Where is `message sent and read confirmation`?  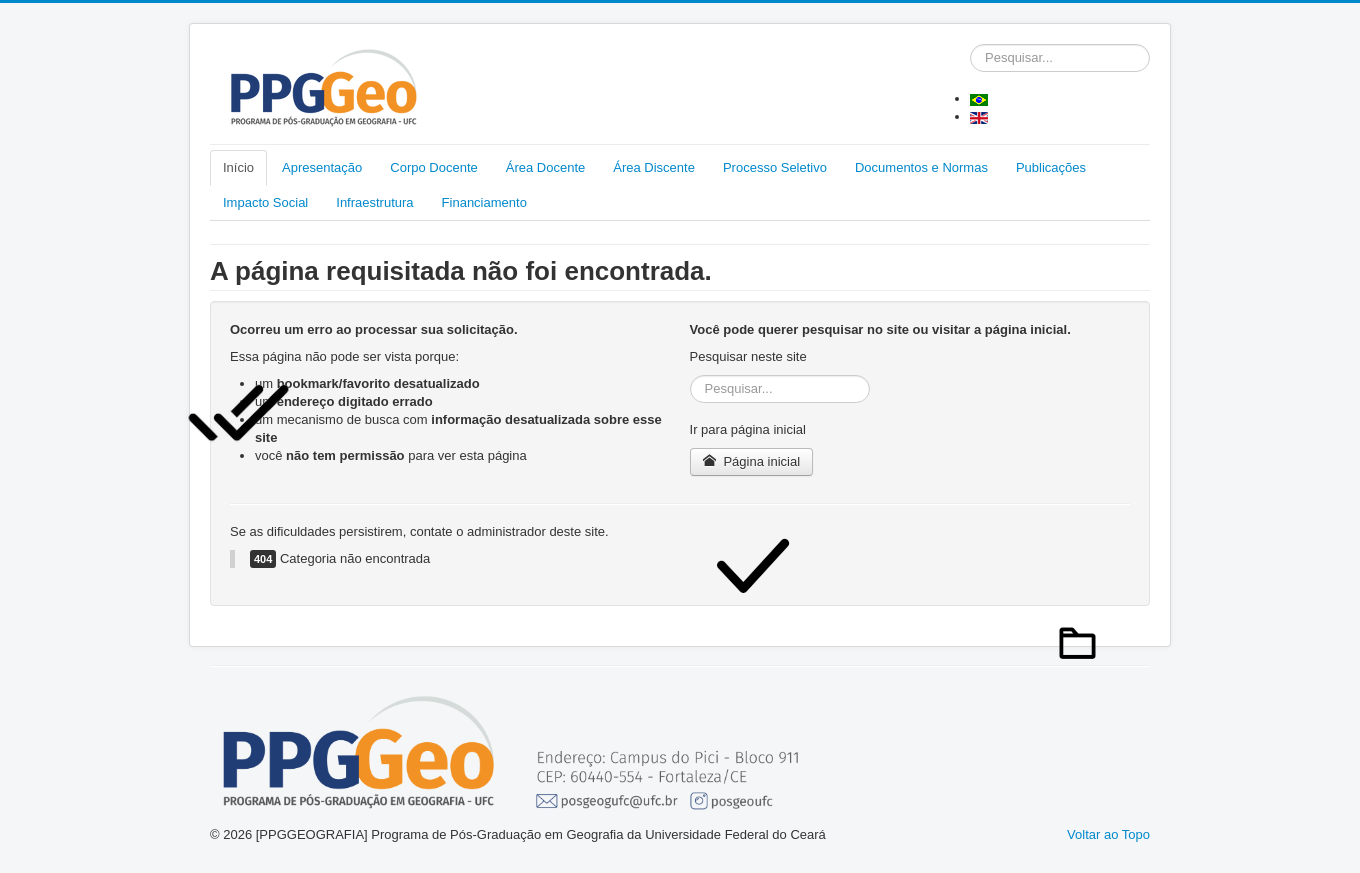 message sent and read confirmation is located at coordinates (238, 411).